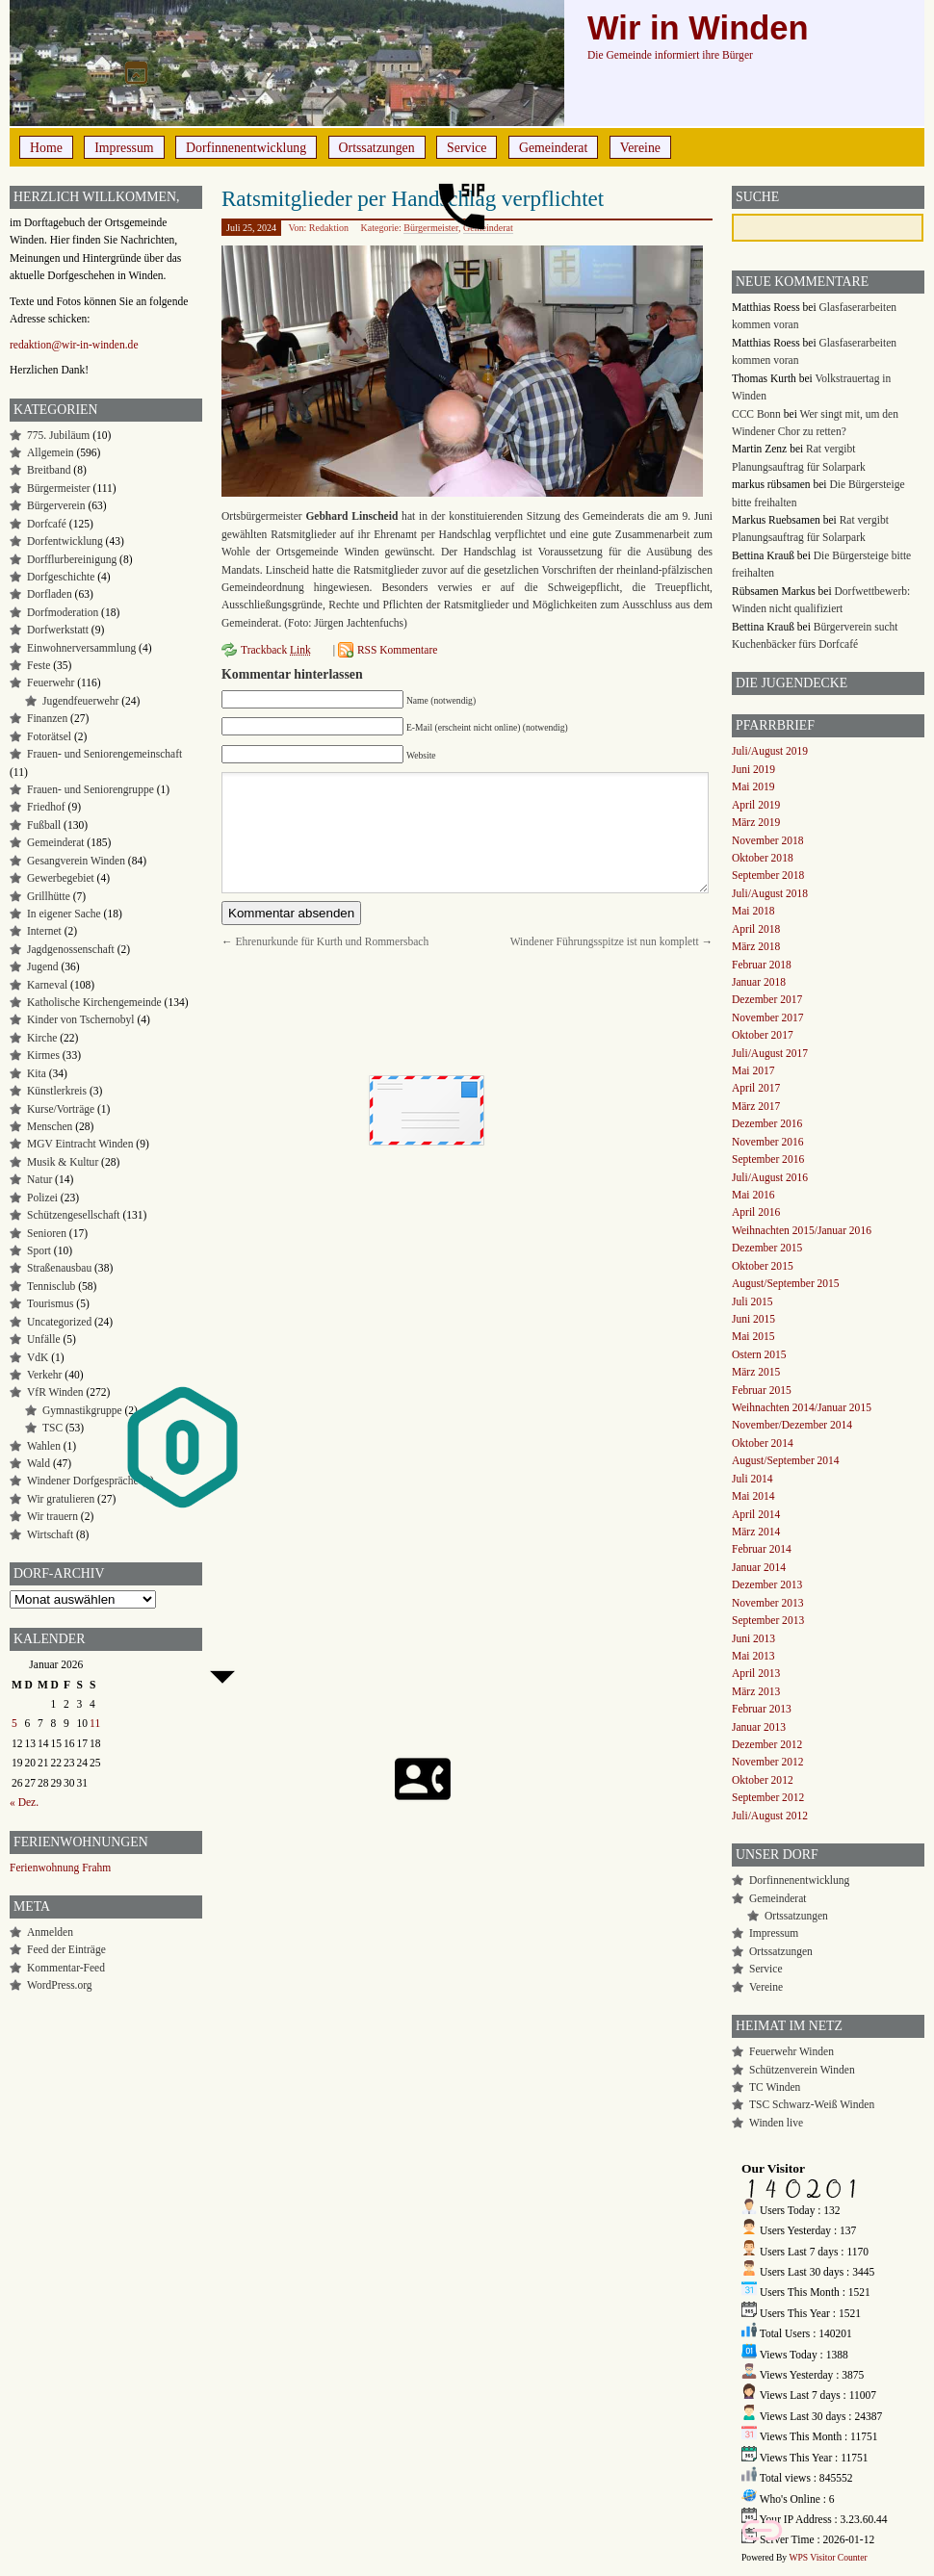 The width and height of the screenshot is (934, 2576). What do you see at coordinates (427, 1111) in the screenshot?
I see `access your inbox or email` at bounding box center [427, 1111].